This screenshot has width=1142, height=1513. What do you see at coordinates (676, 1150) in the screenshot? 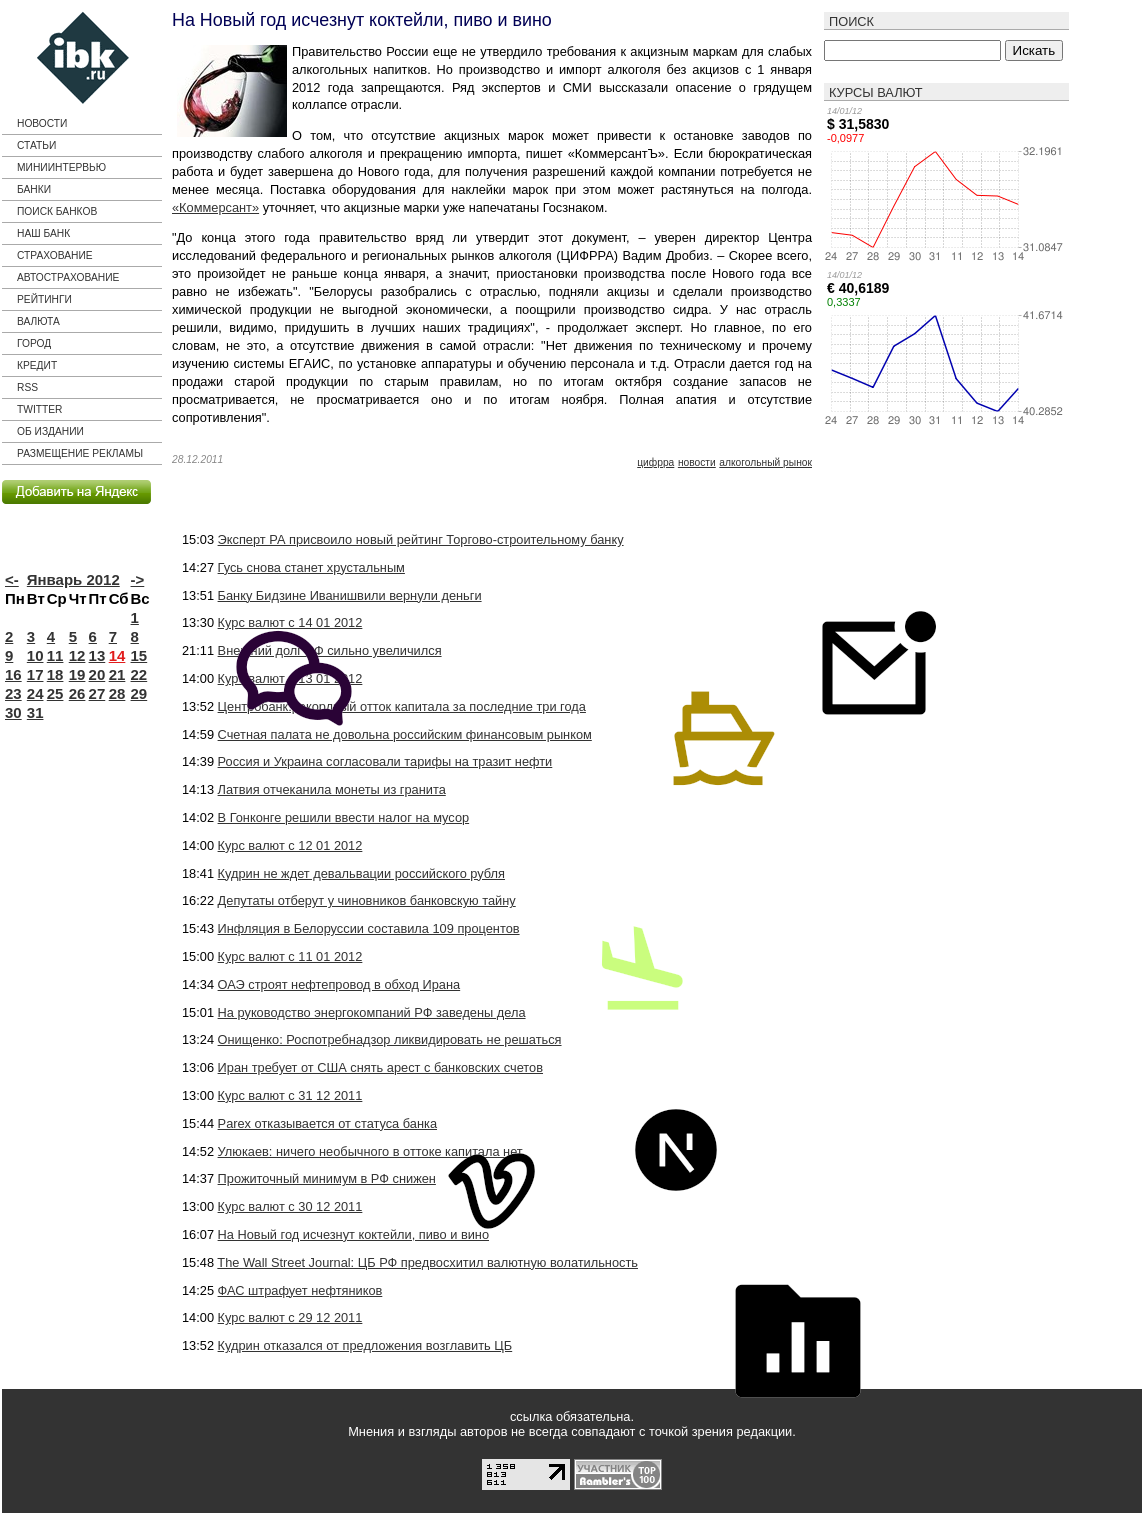
I see `Next.js framework logo` at bounding box center [676, 1150].